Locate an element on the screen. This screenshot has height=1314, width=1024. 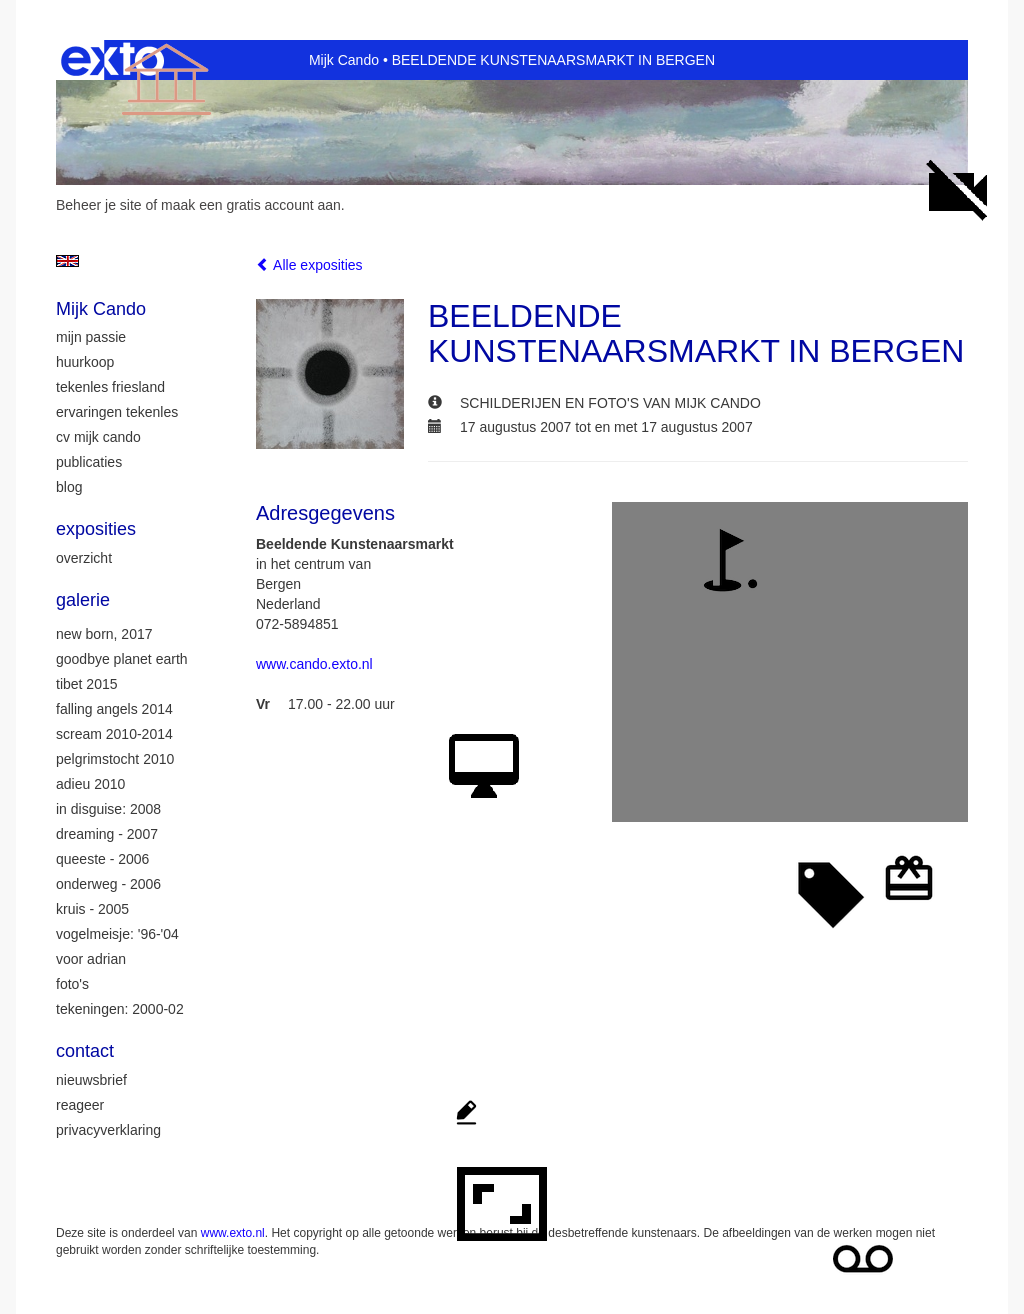
view nearby golf courses is located at coordinates (729, 560).